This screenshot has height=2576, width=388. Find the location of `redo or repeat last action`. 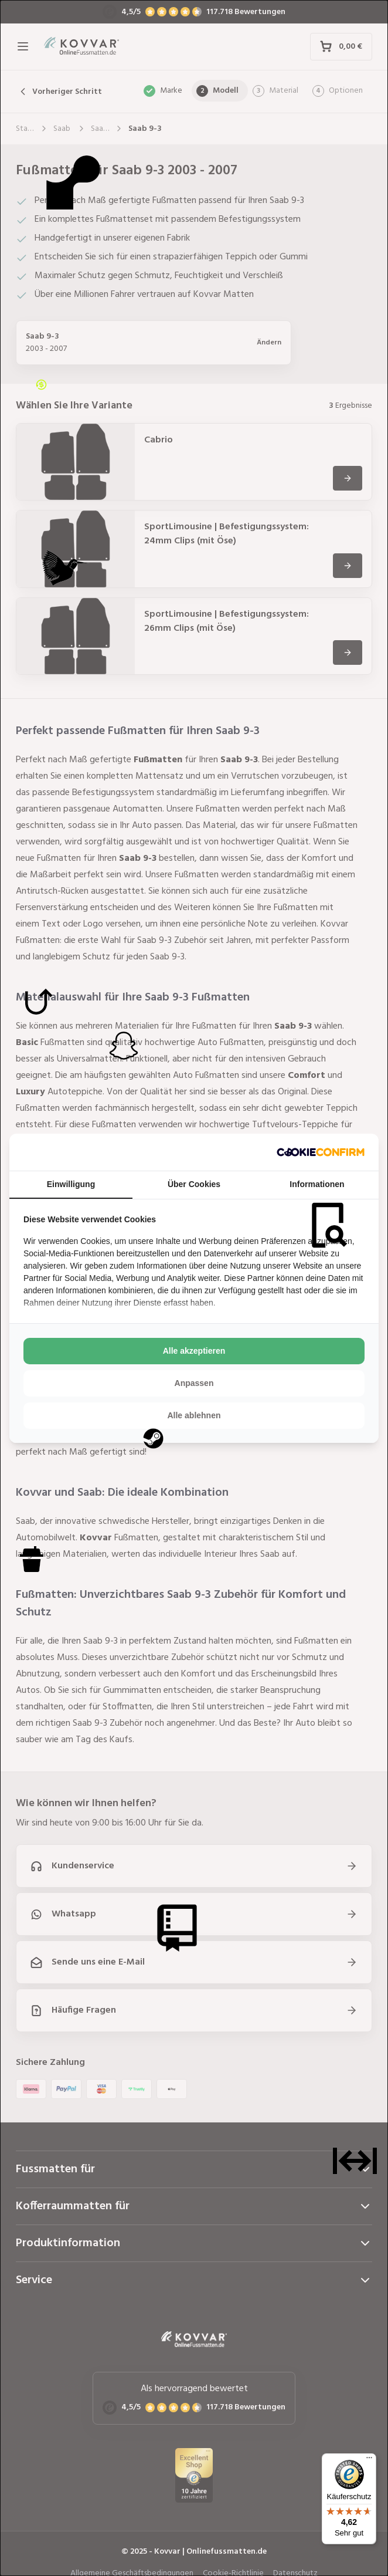

redo or repeat last action is located at coordinates (38, 1002).